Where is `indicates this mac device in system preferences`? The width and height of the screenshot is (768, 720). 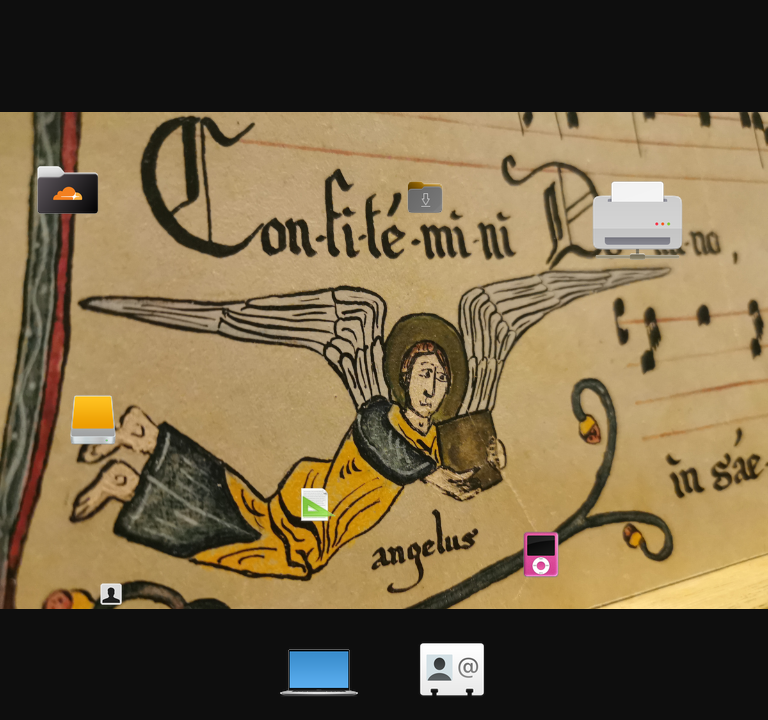
indicates this mac device in system preferences is located at coordinates (319, 670).